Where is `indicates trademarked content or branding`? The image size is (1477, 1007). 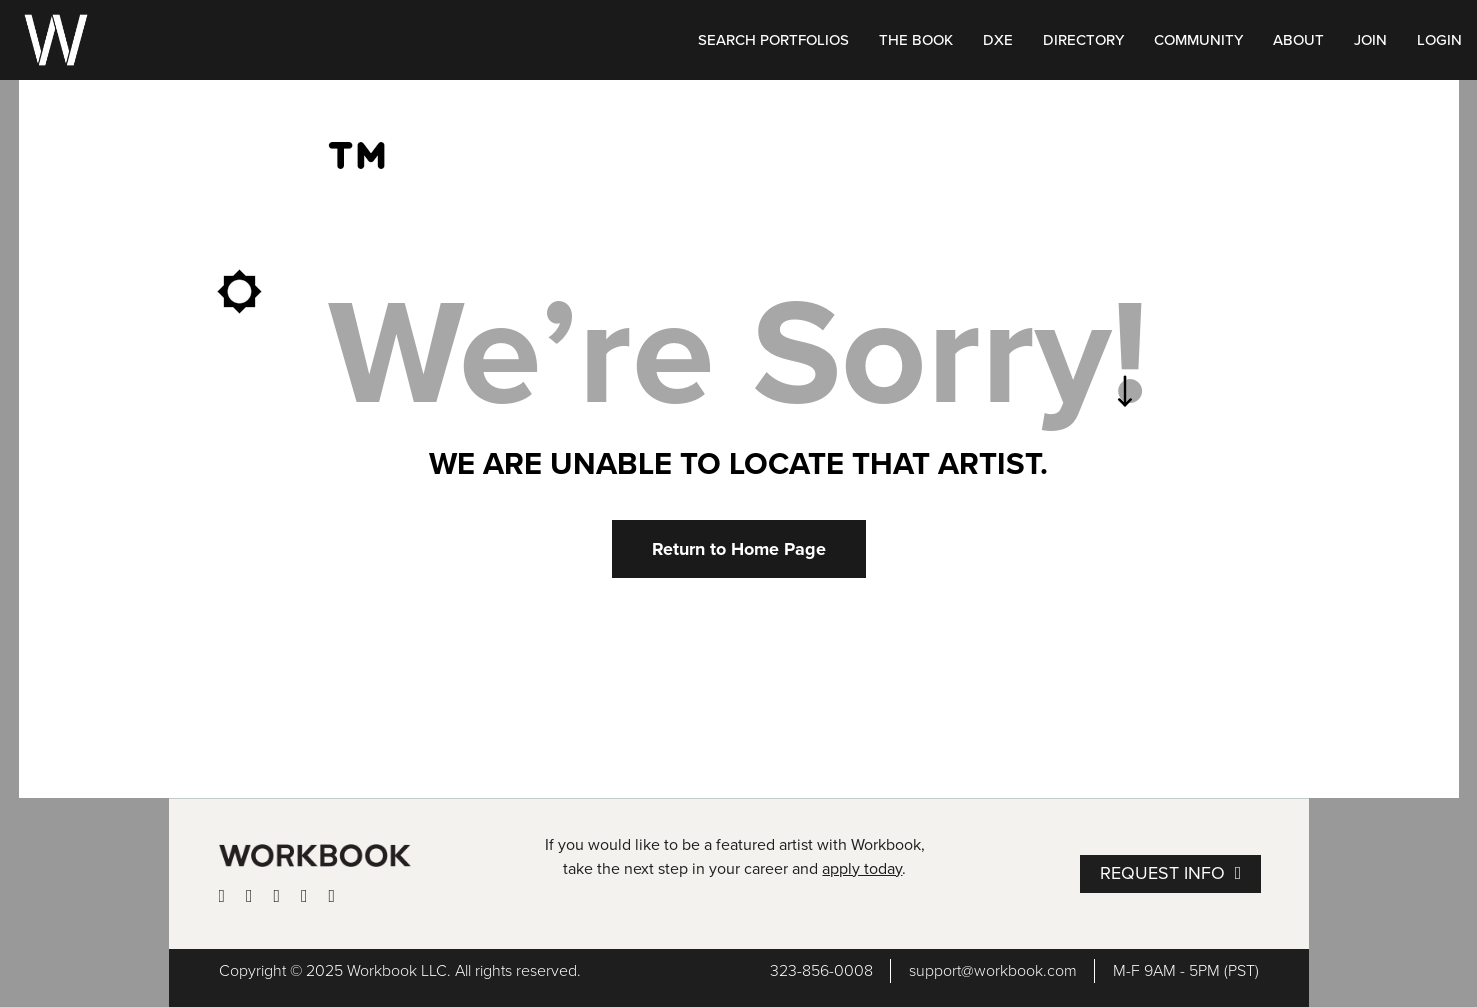
indicates trademarked content or branding is located at coordinates (357, 155).